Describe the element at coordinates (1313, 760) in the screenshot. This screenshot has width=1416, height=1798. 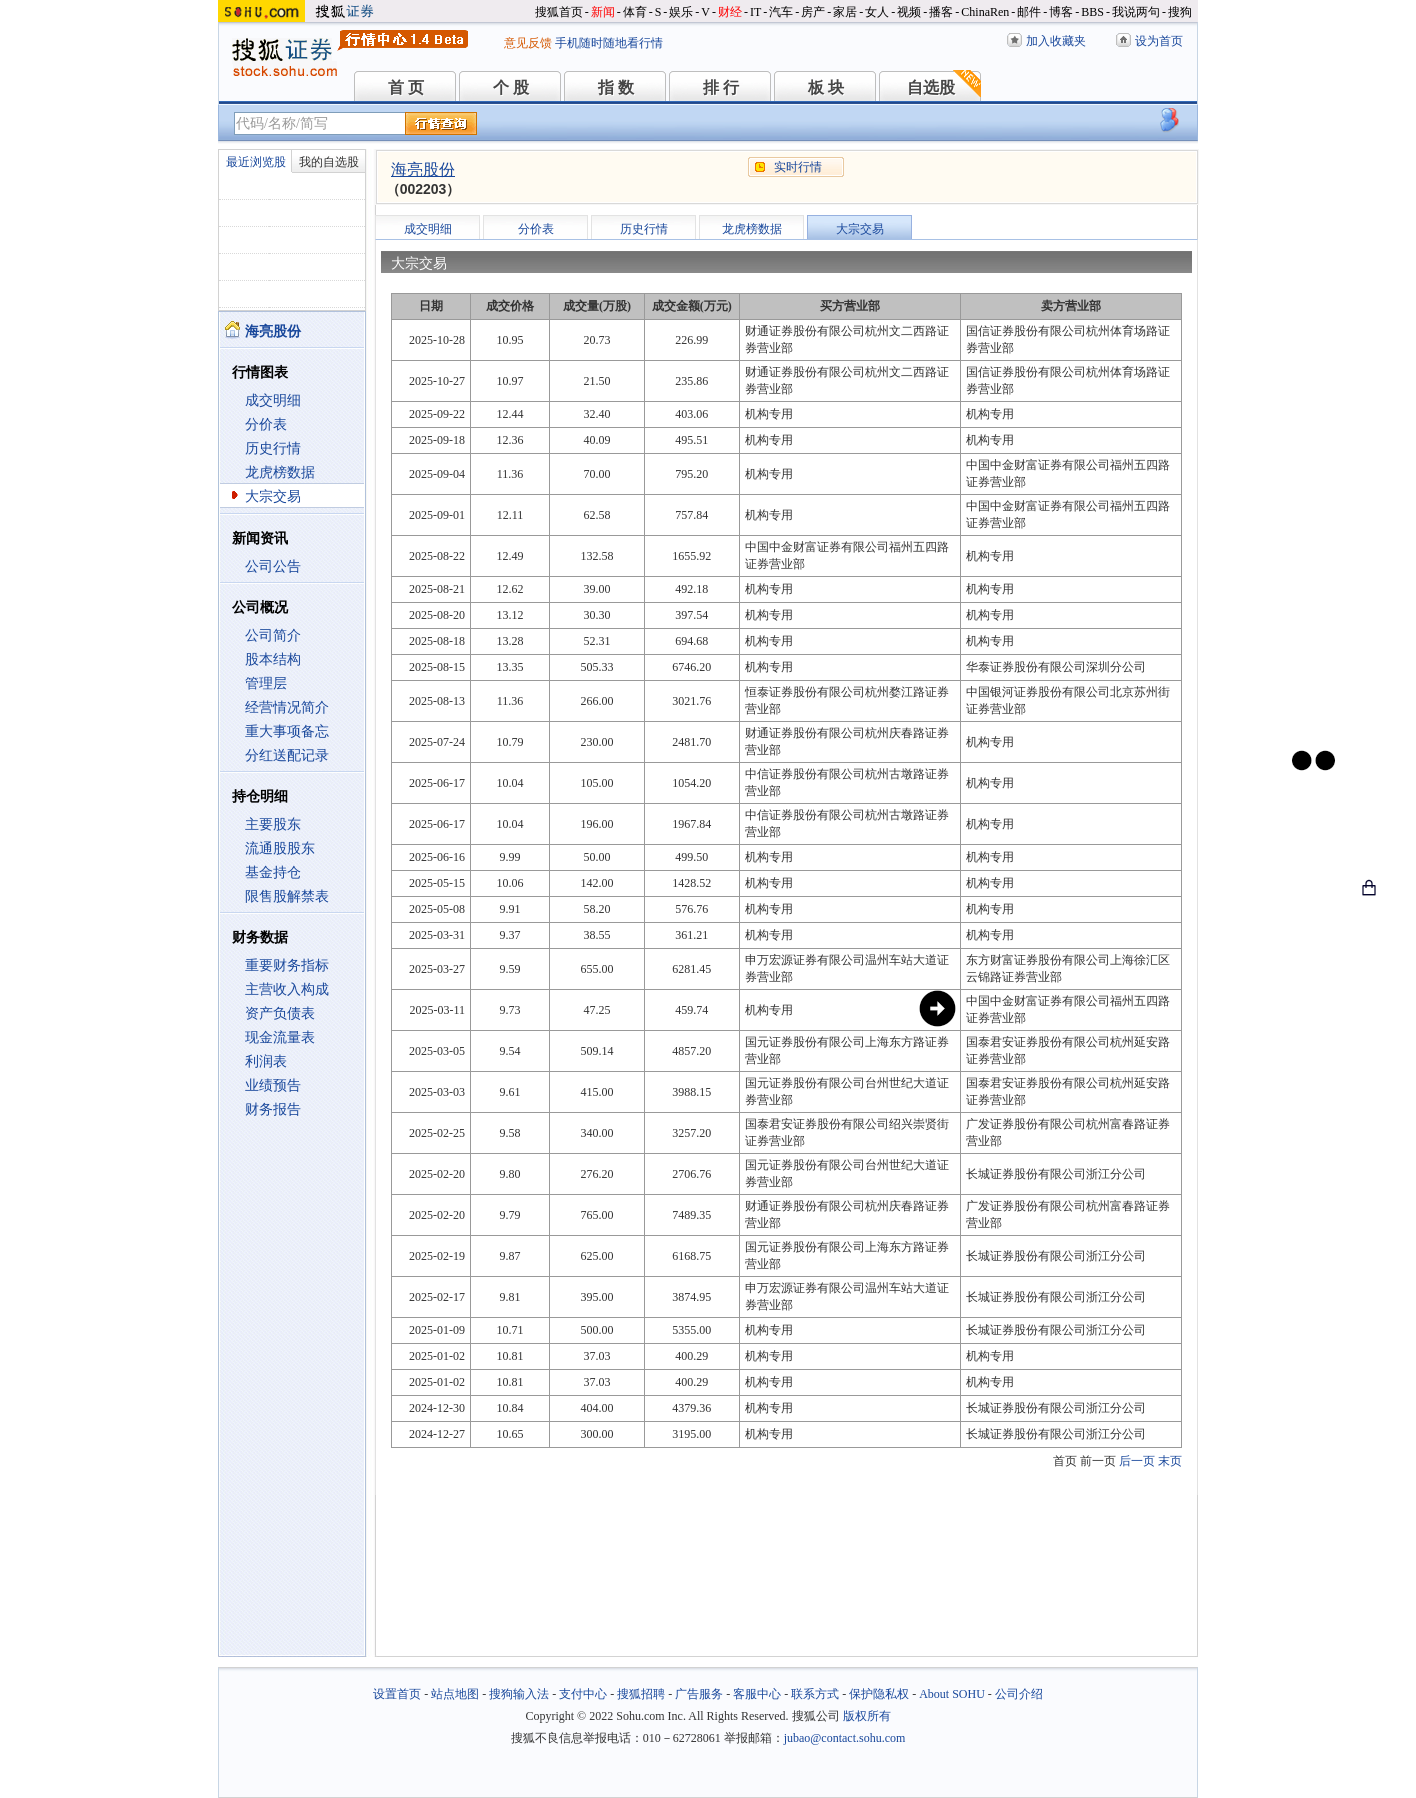
I see `open Flickr app` at that location.